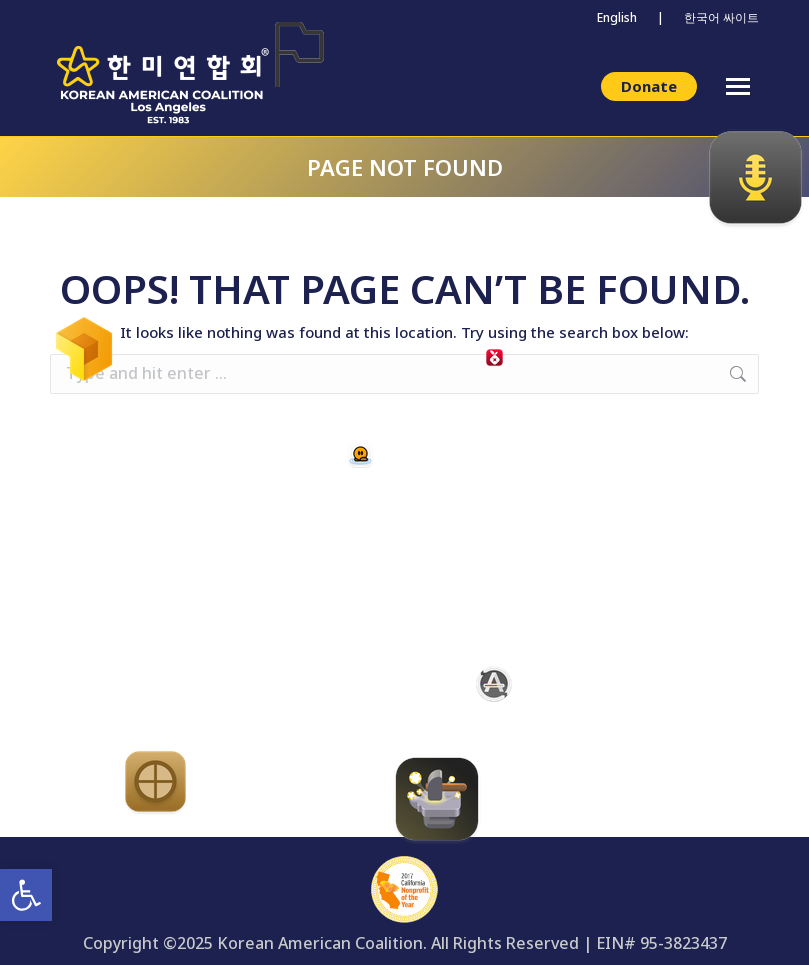 Image resolution: width=809 pixels, height=965 pixels. I want to click on access region or language settings, so click(299, 54).